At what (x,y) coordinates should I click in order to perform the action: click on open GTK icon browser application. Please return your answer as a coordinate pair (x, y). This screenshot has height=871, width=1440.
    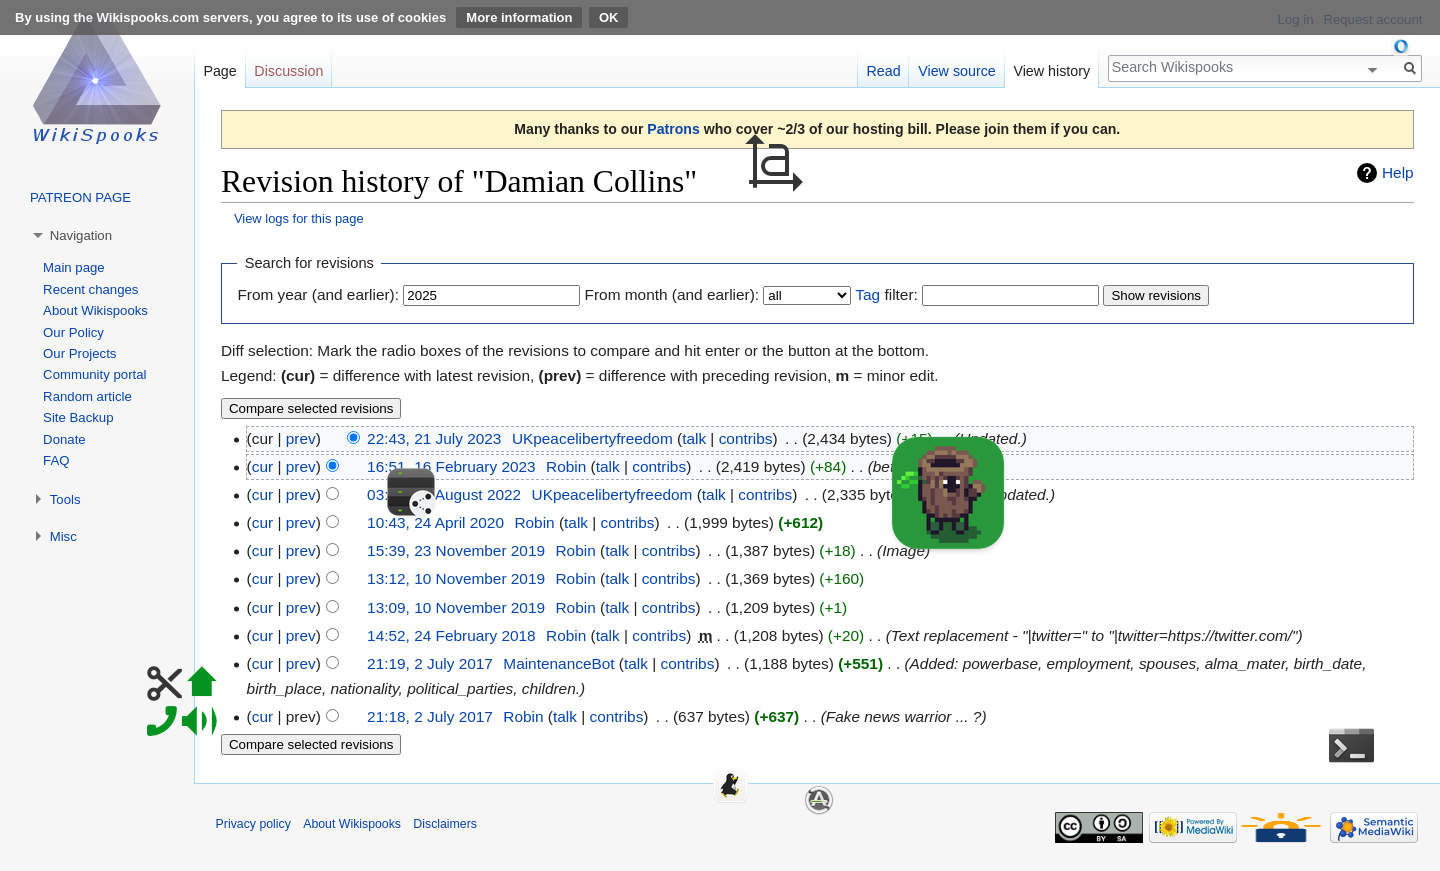
    Looking at the image, I should click on (182, 701).